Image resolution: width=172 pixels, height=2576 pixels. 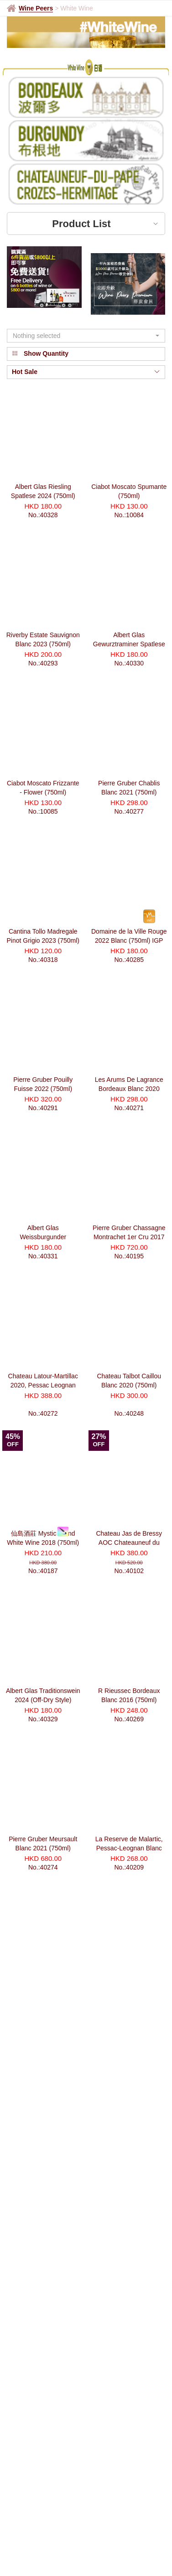 I want to click on open a Krita project file, so click(x=63, y=1531).